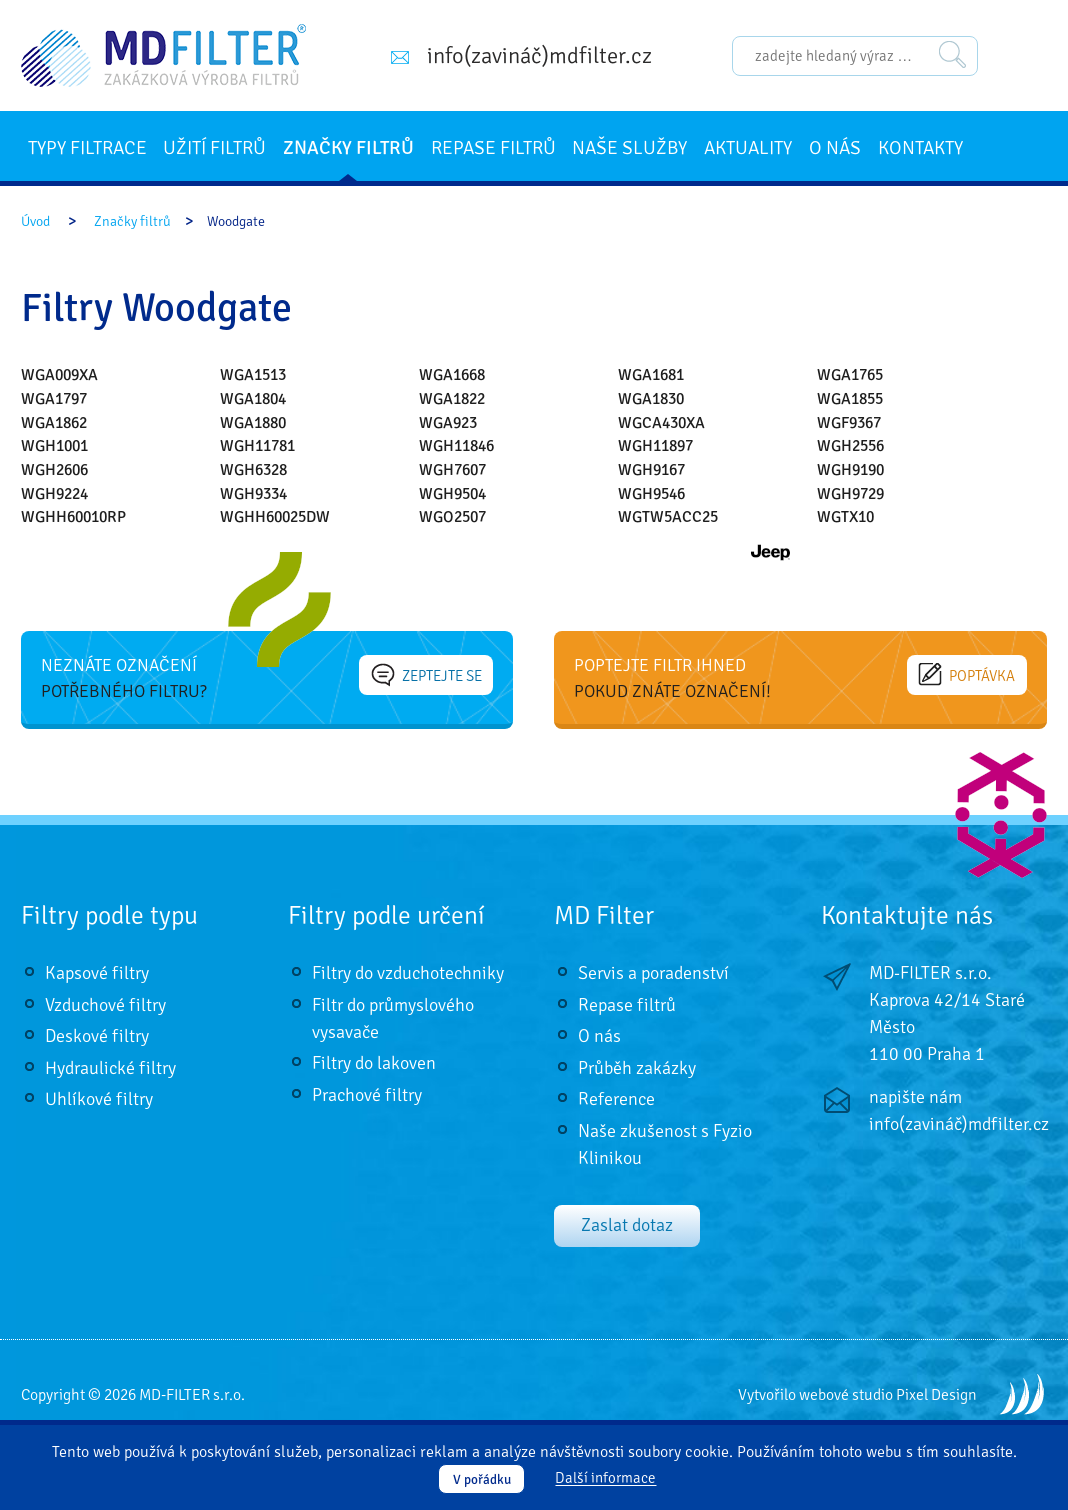  I want to click on hotjar analytics and feedback tool logo, so click(279, 609).